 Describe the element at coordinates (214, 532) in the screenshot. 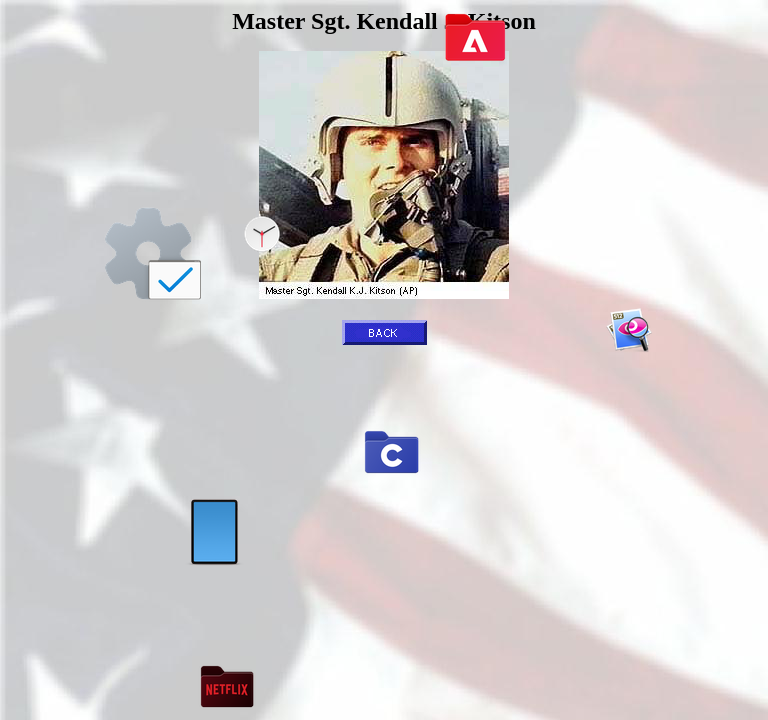

I see `iPad Air device icon` at that location.